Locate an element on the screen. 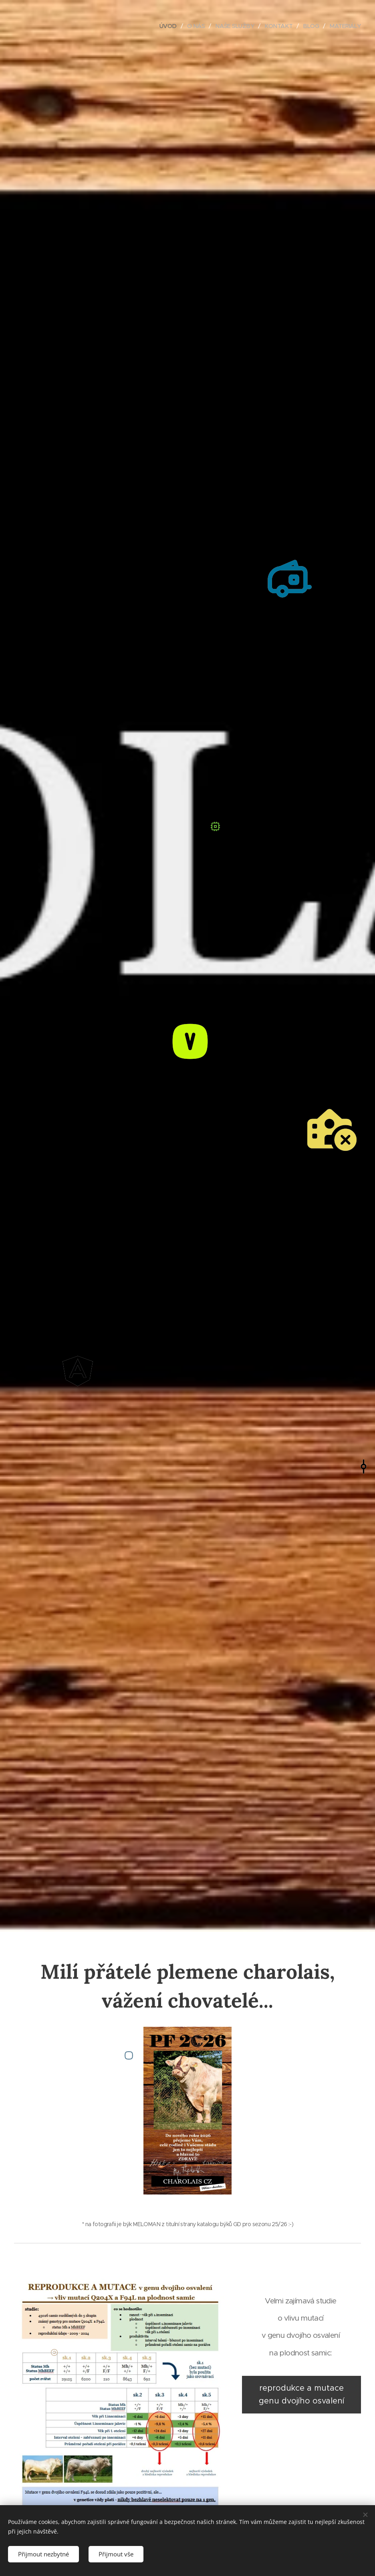 The width and height of the screenshot is (375, 2576). indicates copyleft licensing status is located at coordinates (54, 2352).